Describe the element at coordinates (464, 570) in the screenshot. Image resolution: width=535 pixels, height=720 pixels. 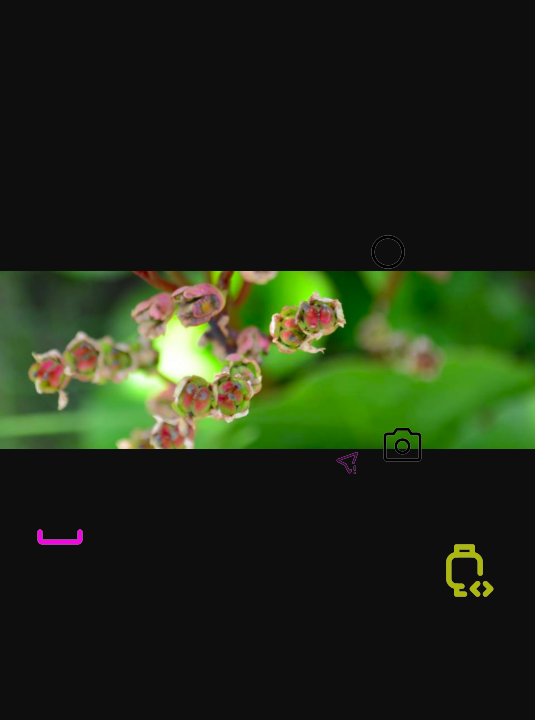
I see `access developer tools for smartwatch` at that location.